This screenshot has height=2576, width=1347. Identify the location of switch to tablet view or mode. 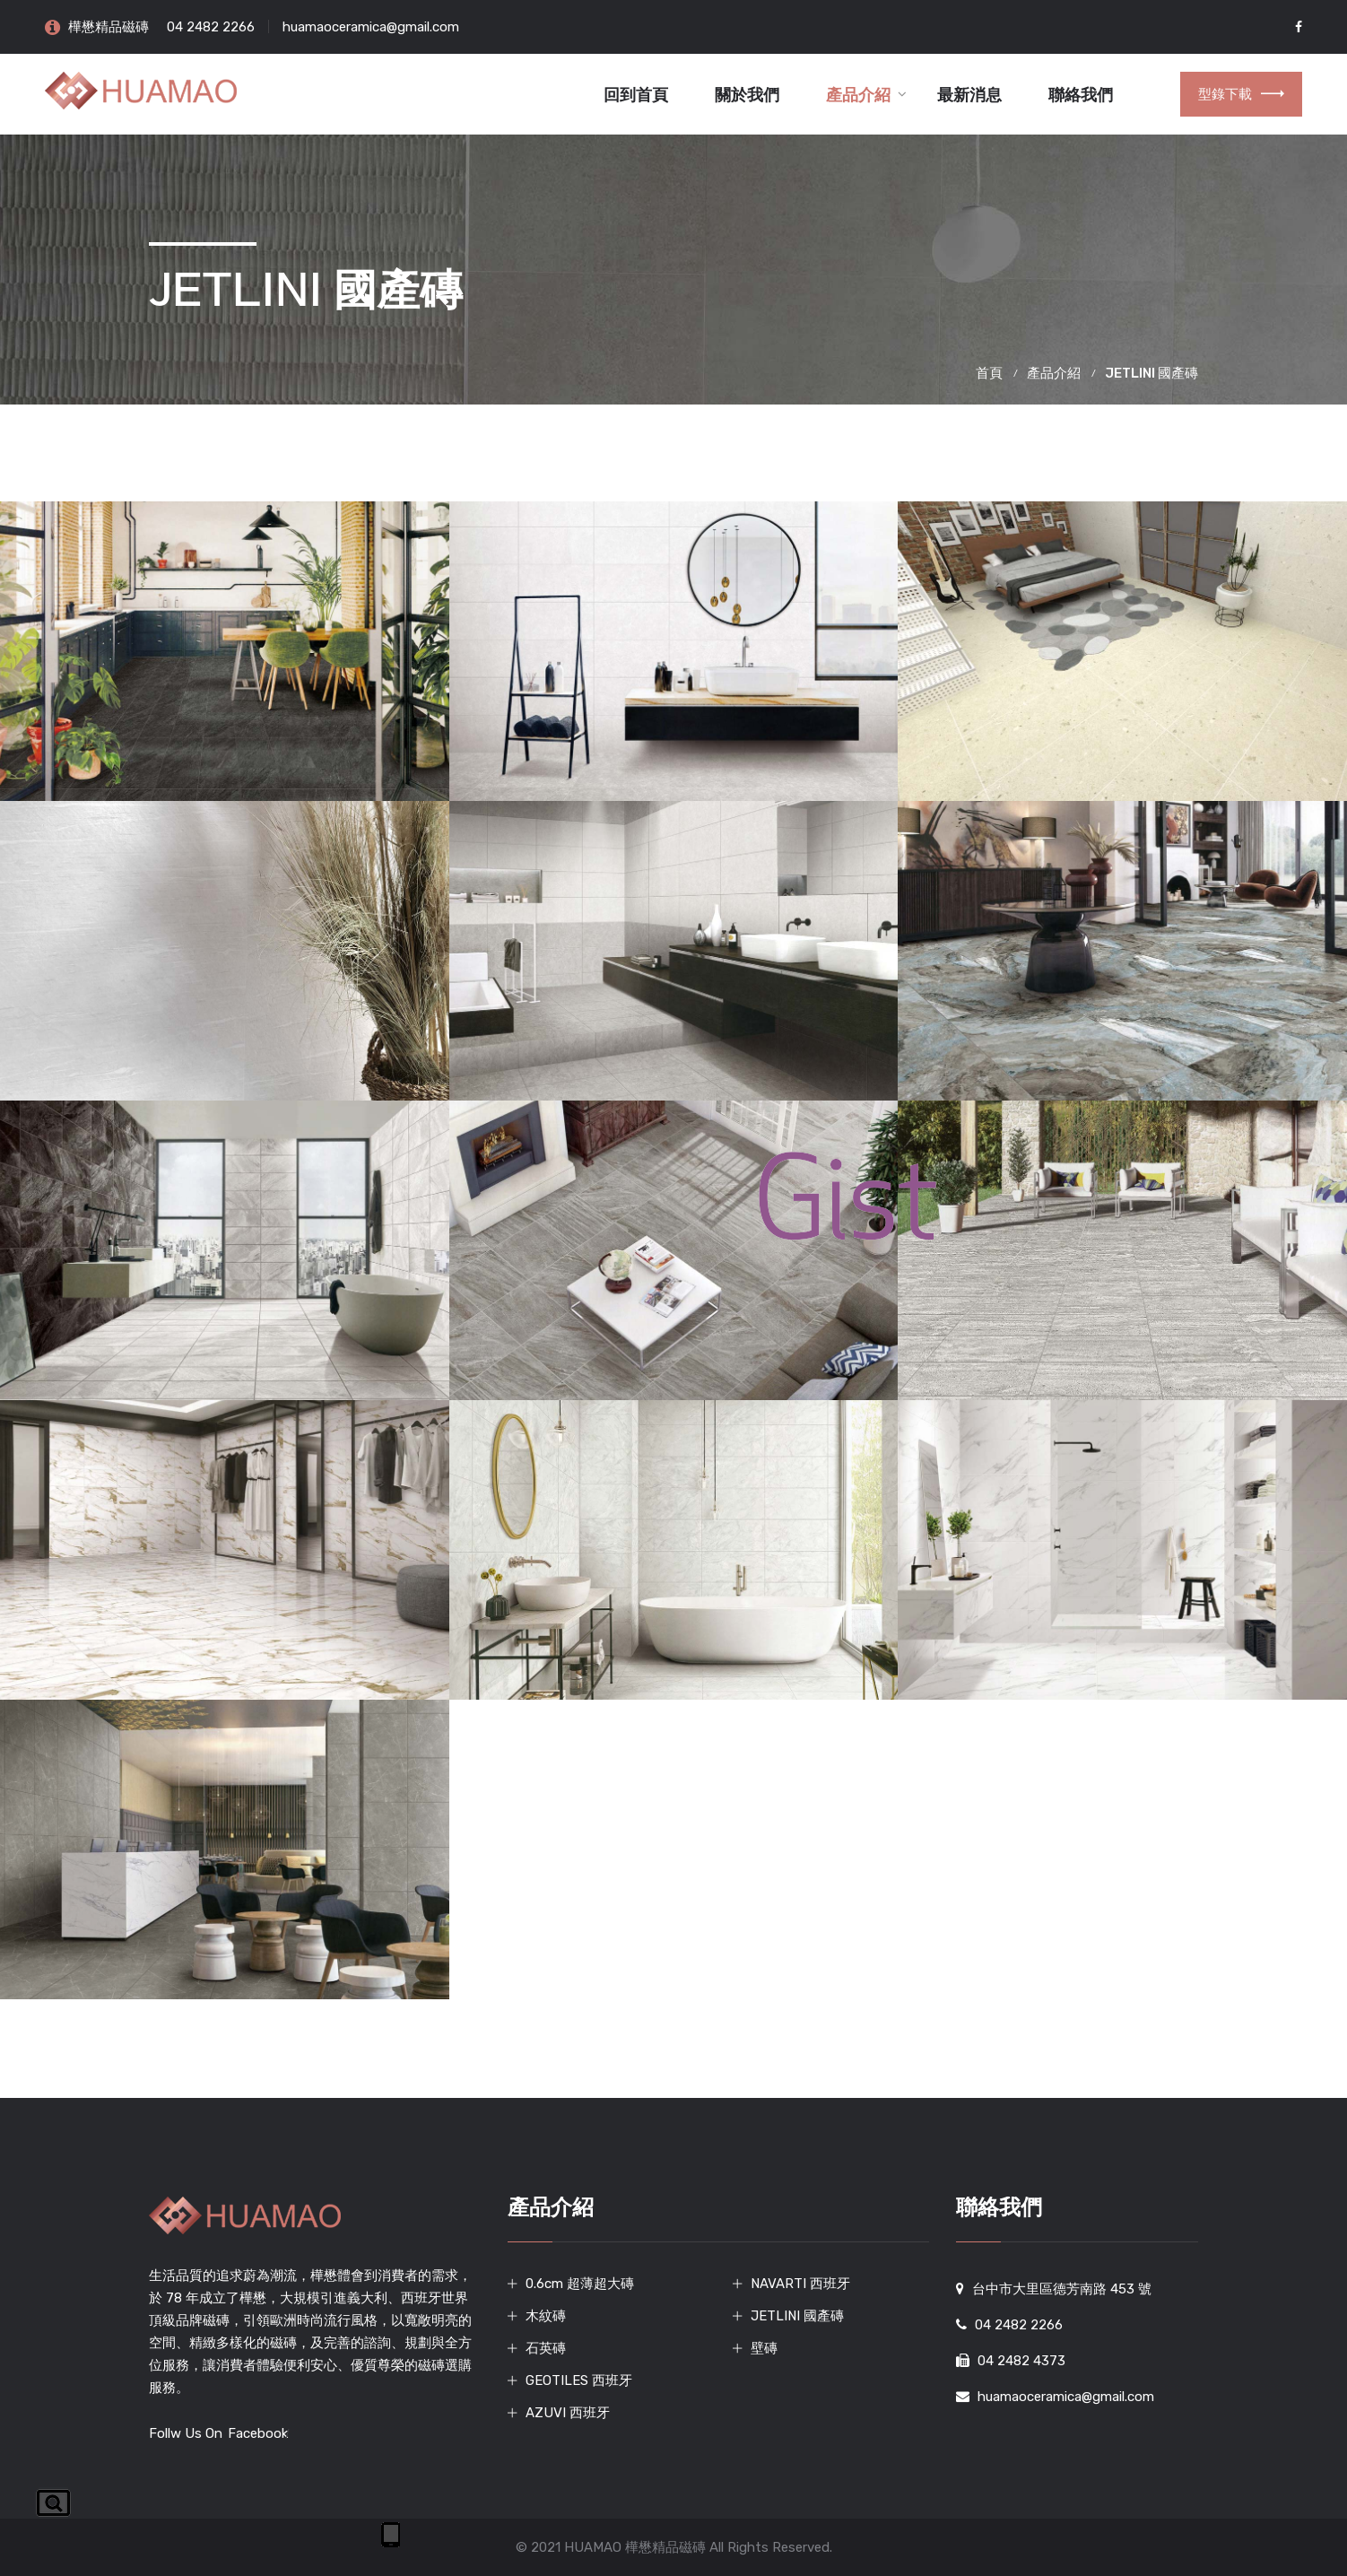
(391, 2535).